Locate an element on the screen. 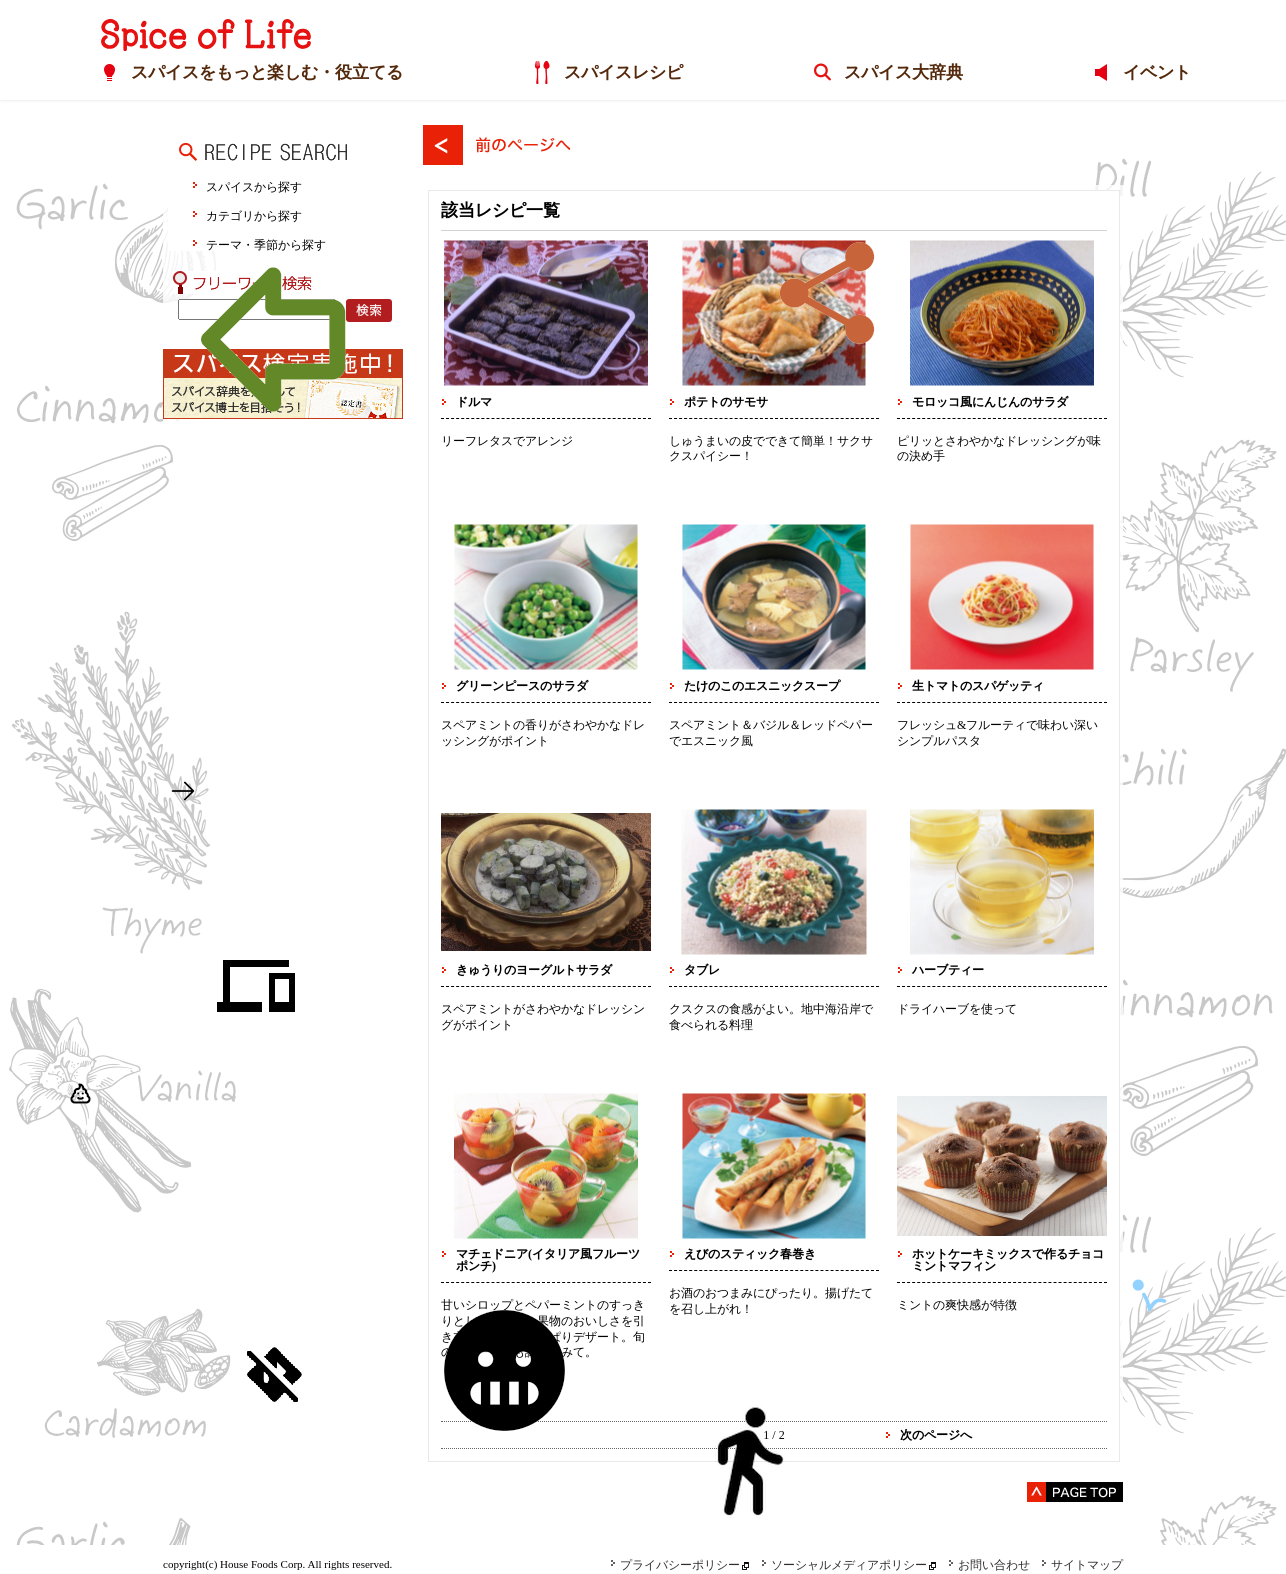 The width and height of the screenshot is (1286, 1574). get walking directions is located at coordinates (748, 1460).